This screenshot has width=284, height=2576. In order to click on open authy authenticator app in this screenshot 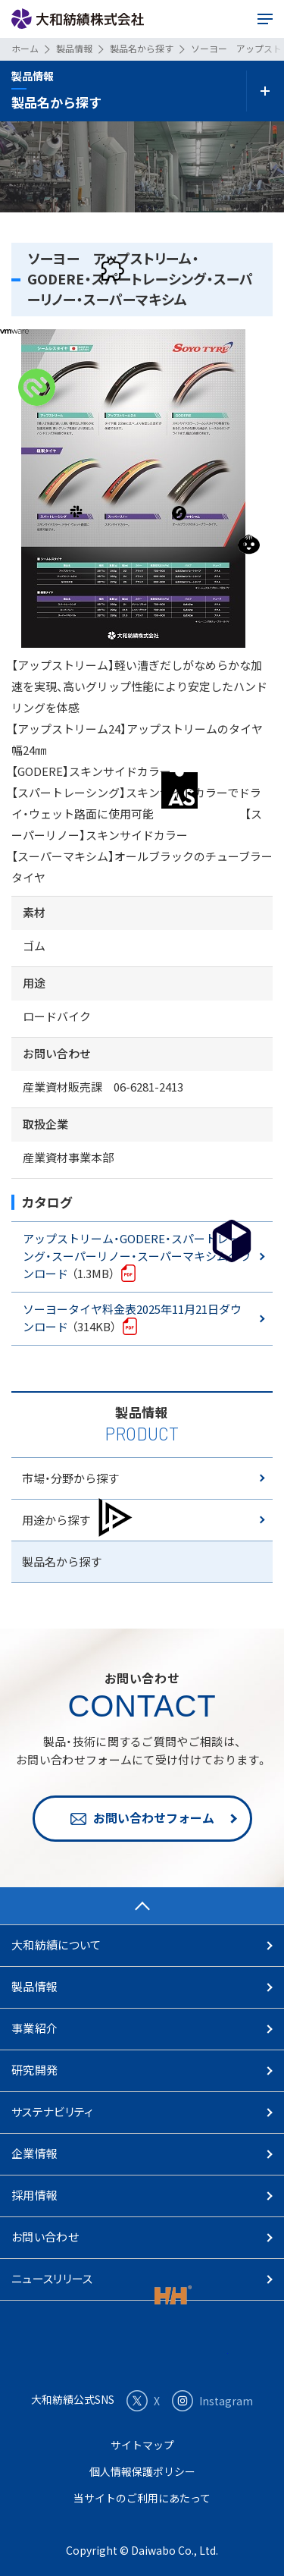, I will do `click(36, 387)`.